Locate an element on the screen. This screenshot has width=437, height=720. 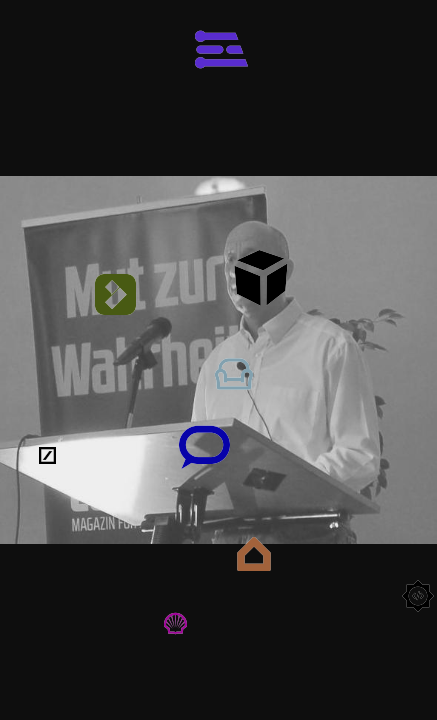
shell oil company logo is located at coordinates (175, 623).